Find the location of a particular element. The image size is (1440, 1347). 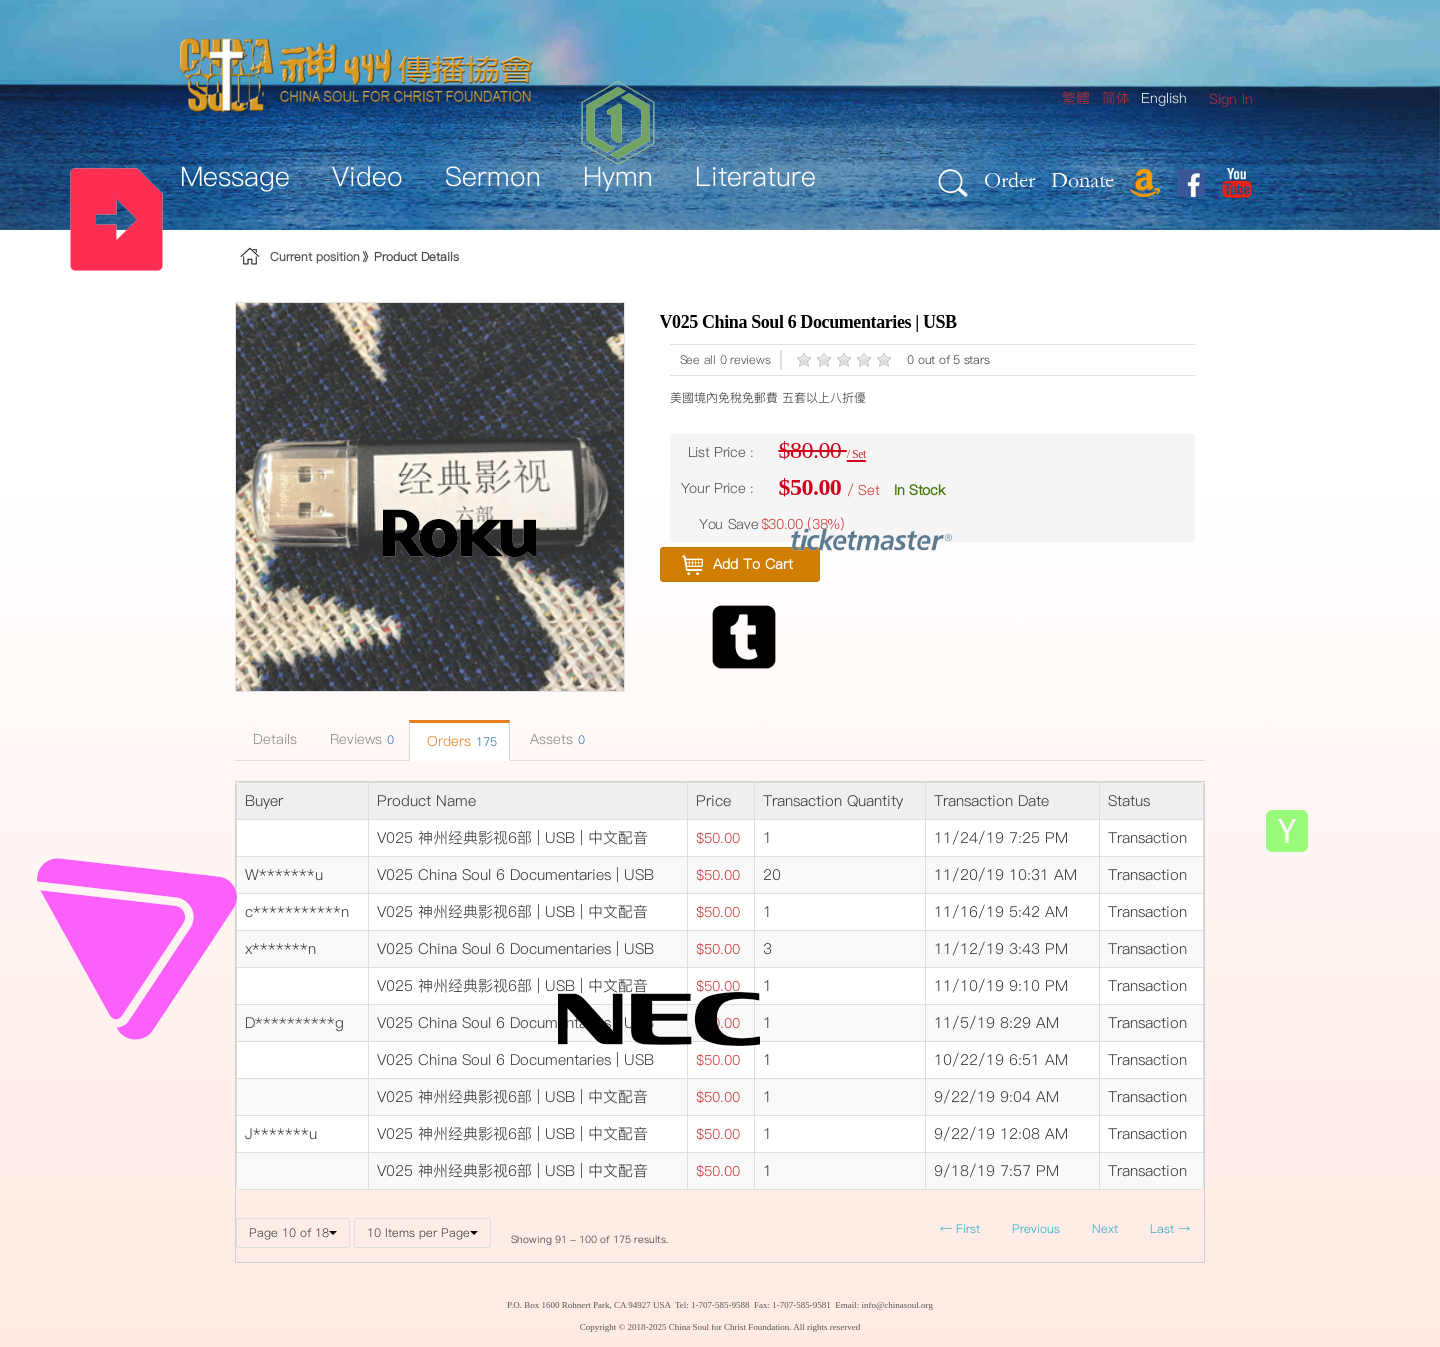

NEC corporation brand logo is located at coordinates (659, 1019).